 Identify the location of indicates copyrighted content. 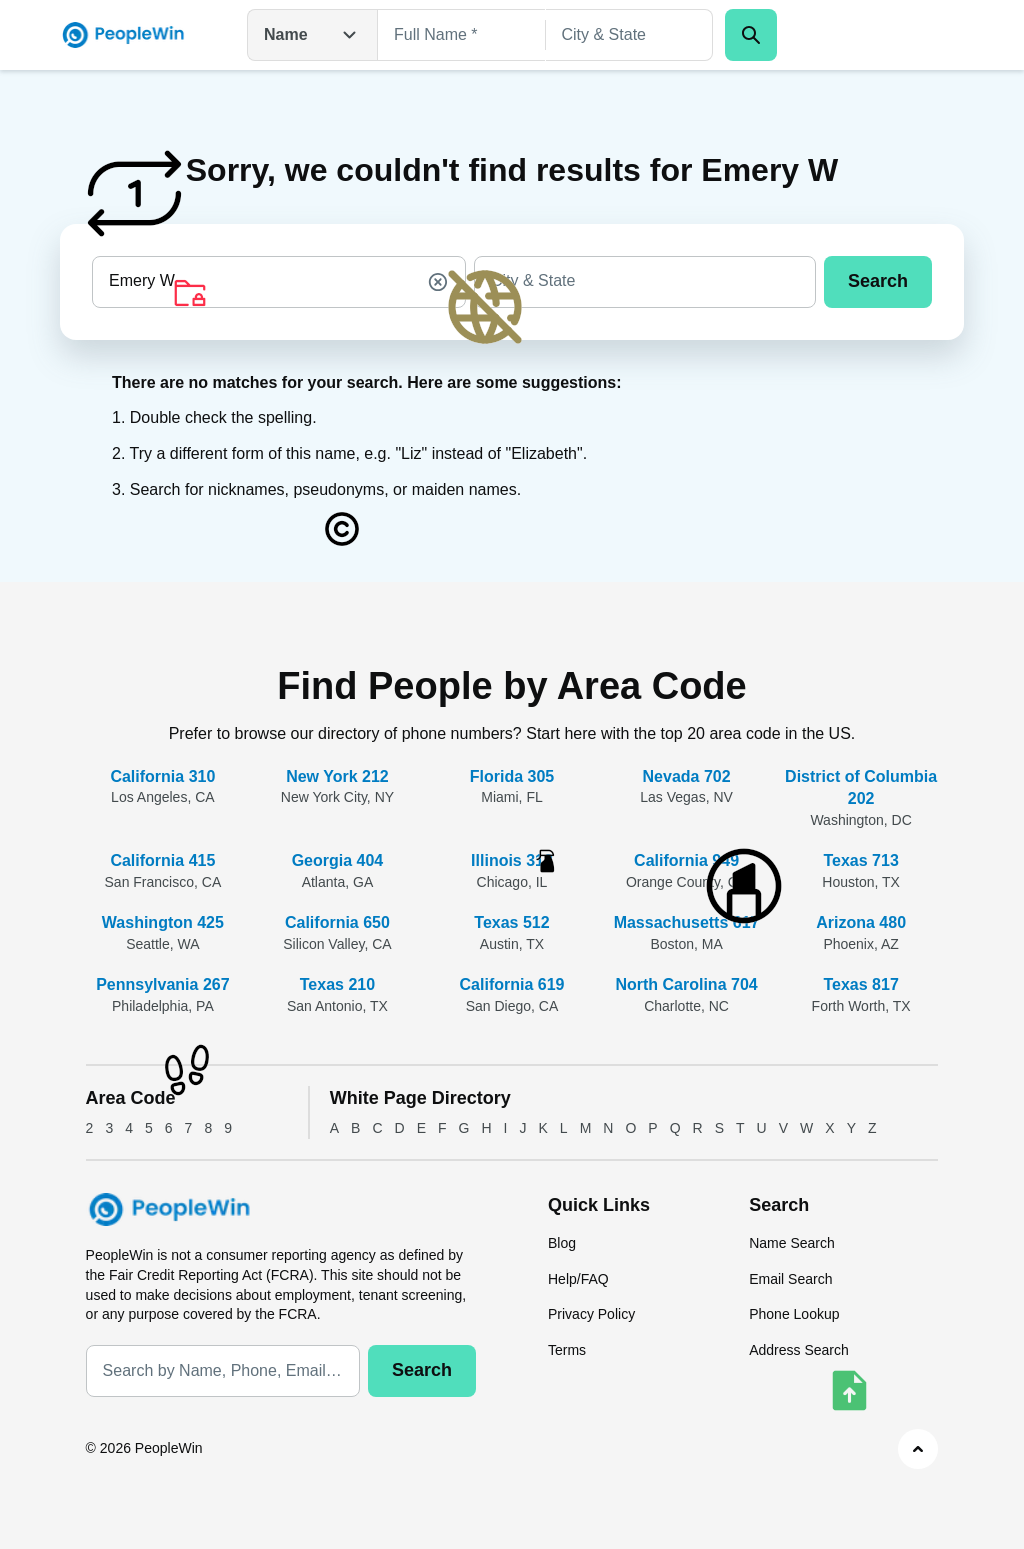
(342, 529).